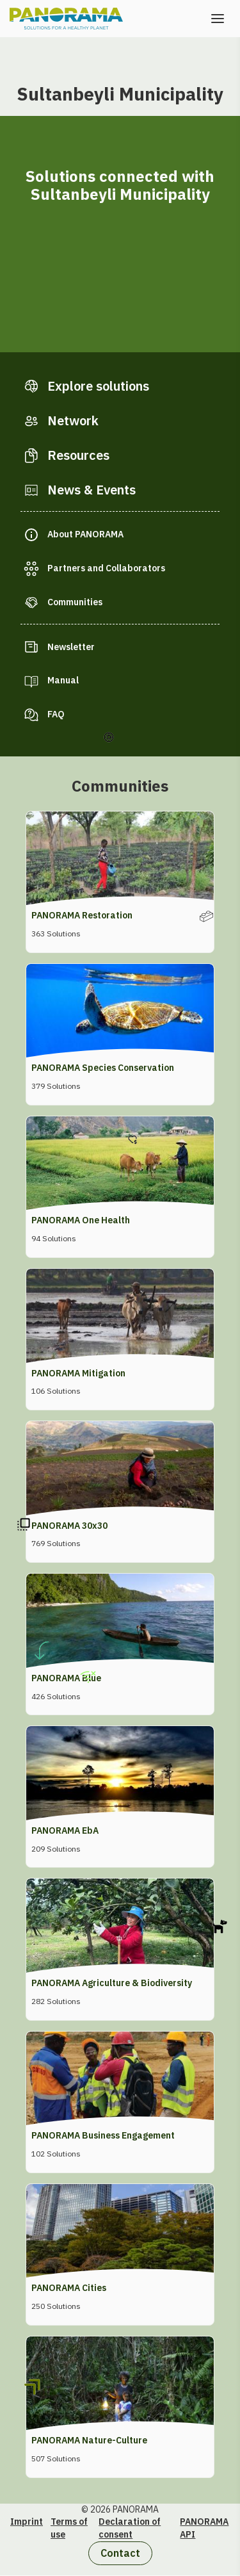 This screenshot has height=2576, width=240. I want to click on view pet-related services or features, so click(220, 1927).